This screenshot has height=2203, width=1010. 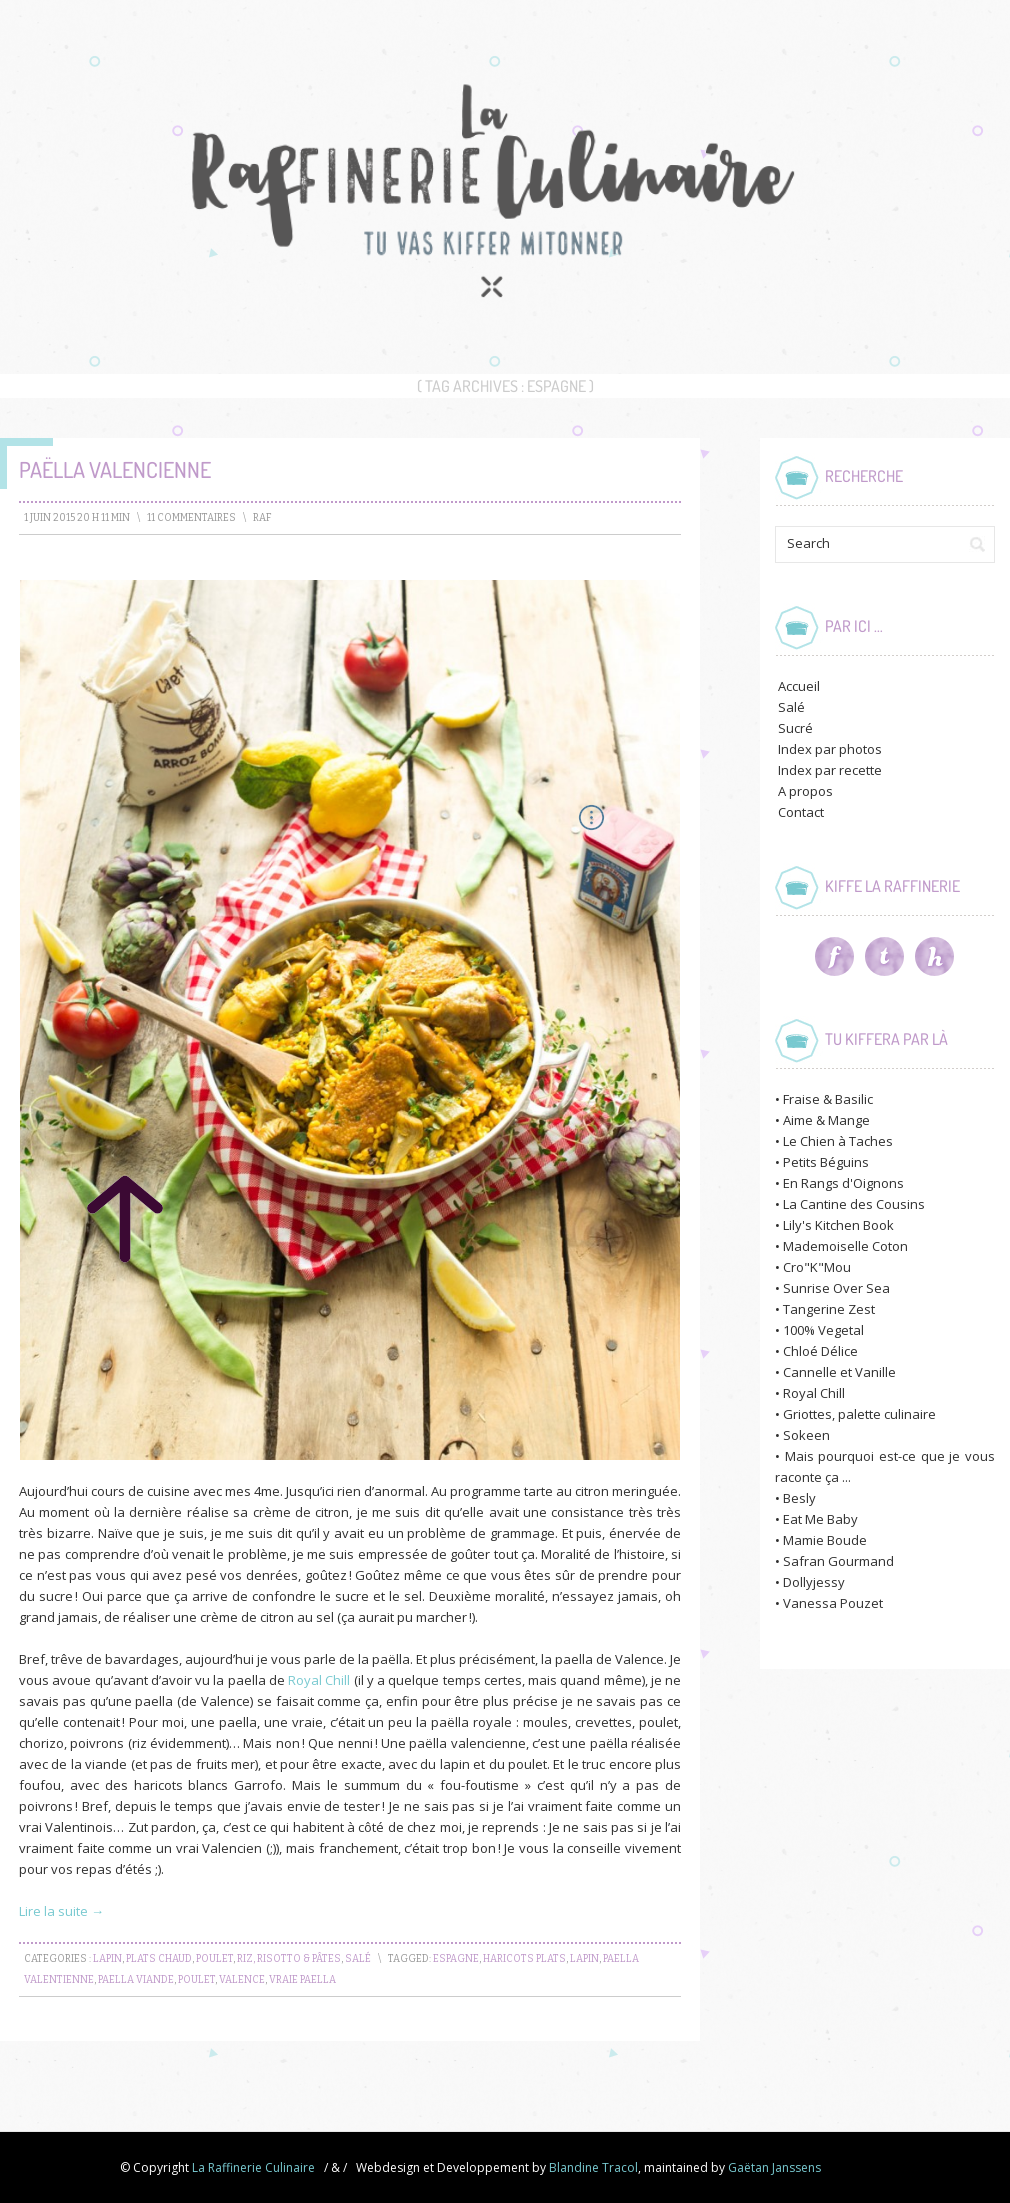 What do you see at coordinates (125, 1219) in the screenshot?
I see `scroll to top of page` at bounding box center [125, 1219].